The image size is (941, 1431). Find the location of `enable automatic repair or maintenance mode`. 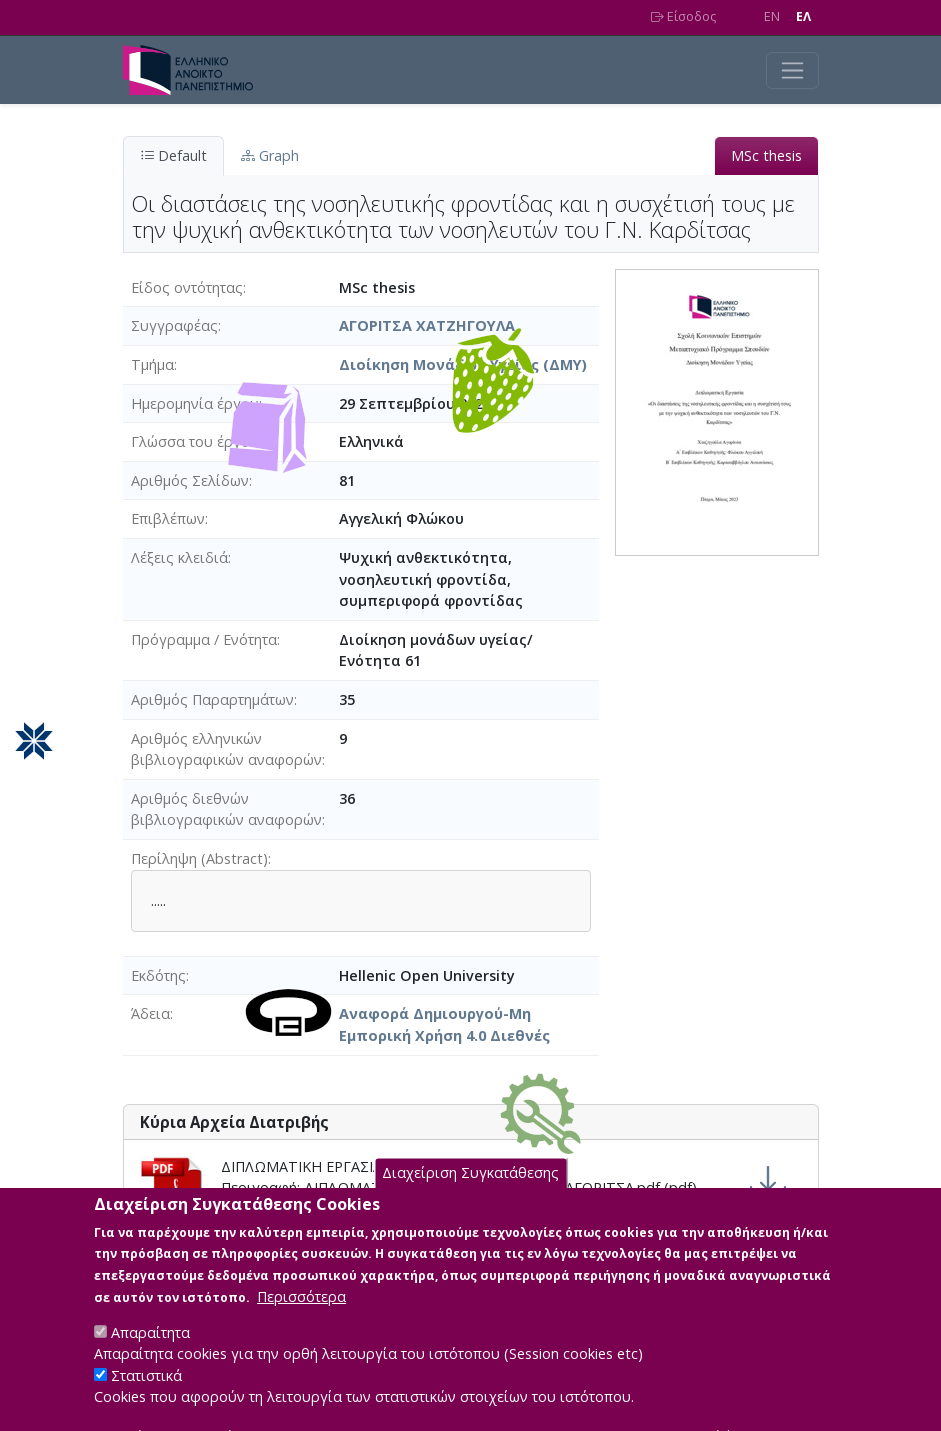

enable automatic repair or maintenance mode is located at coordinates (540, 1113).